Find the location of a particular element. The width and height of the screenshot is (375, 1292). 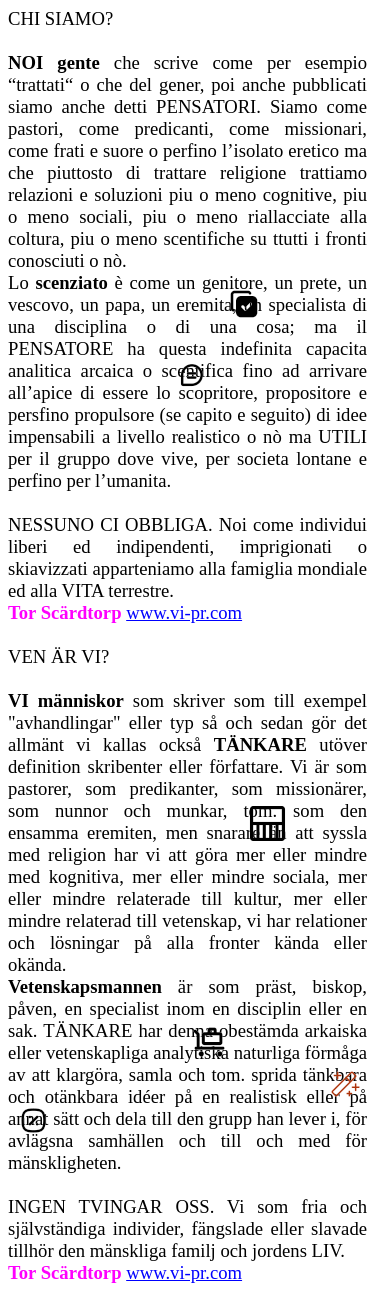

content copied to clipboard successfully is located at coordinates (244, 304).